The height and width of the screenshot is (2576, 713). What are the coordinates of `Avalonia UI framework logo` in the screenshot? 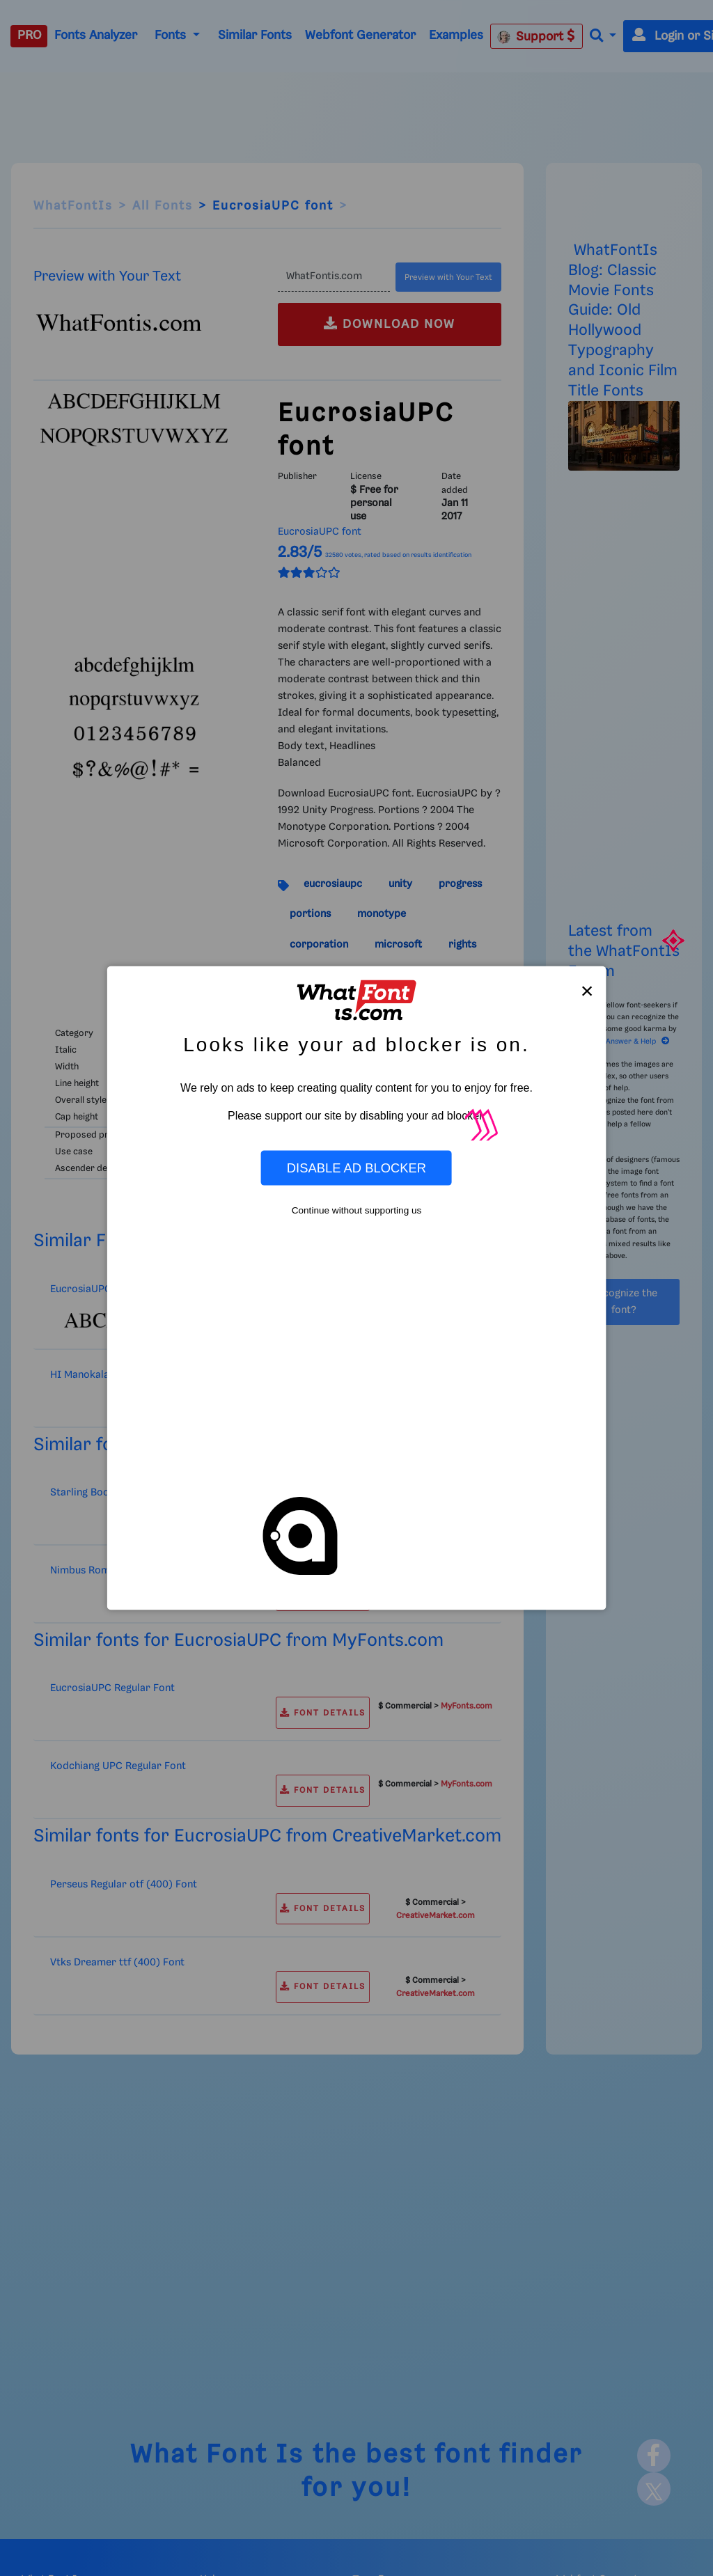 It's located at (300, 1536).